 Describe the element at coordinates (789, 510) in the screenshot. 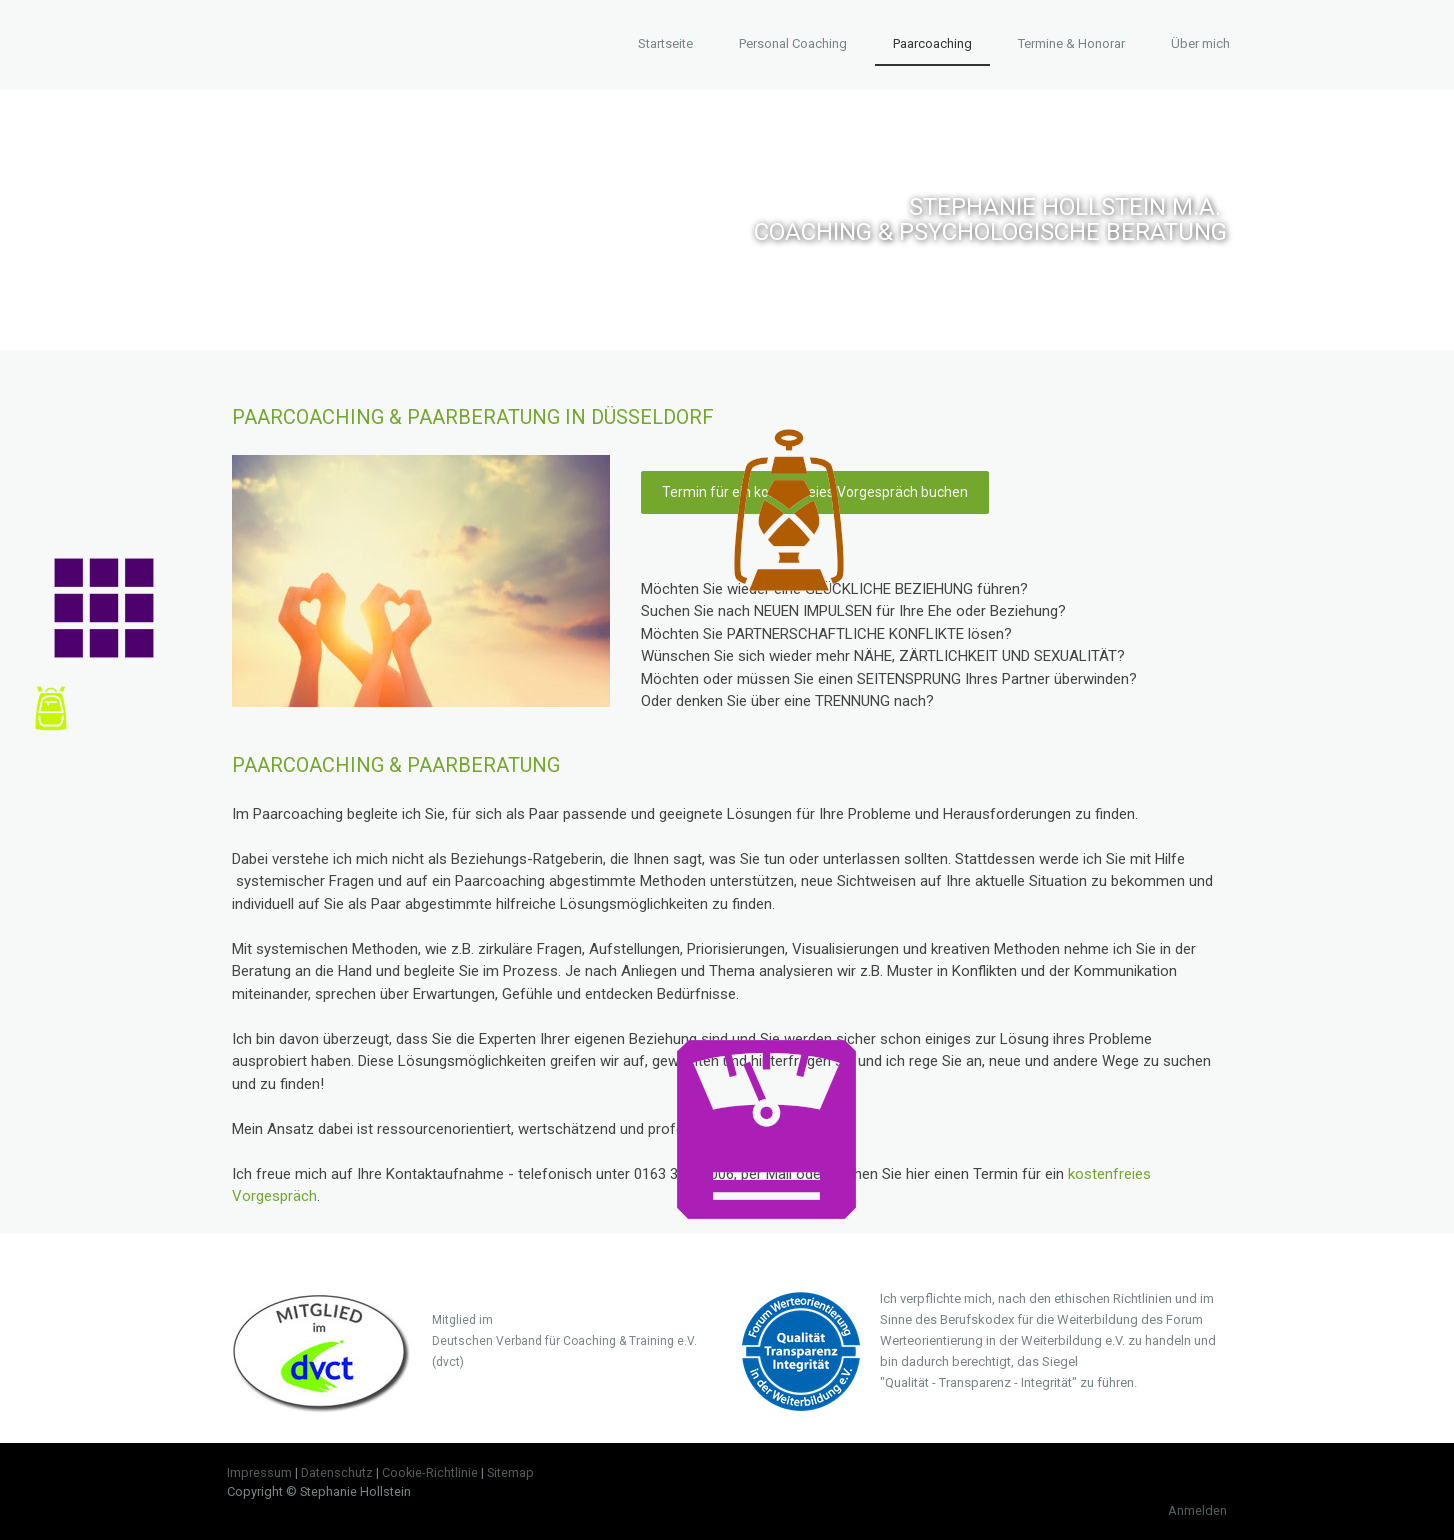

I see `toggle light or dark mode` at that location.